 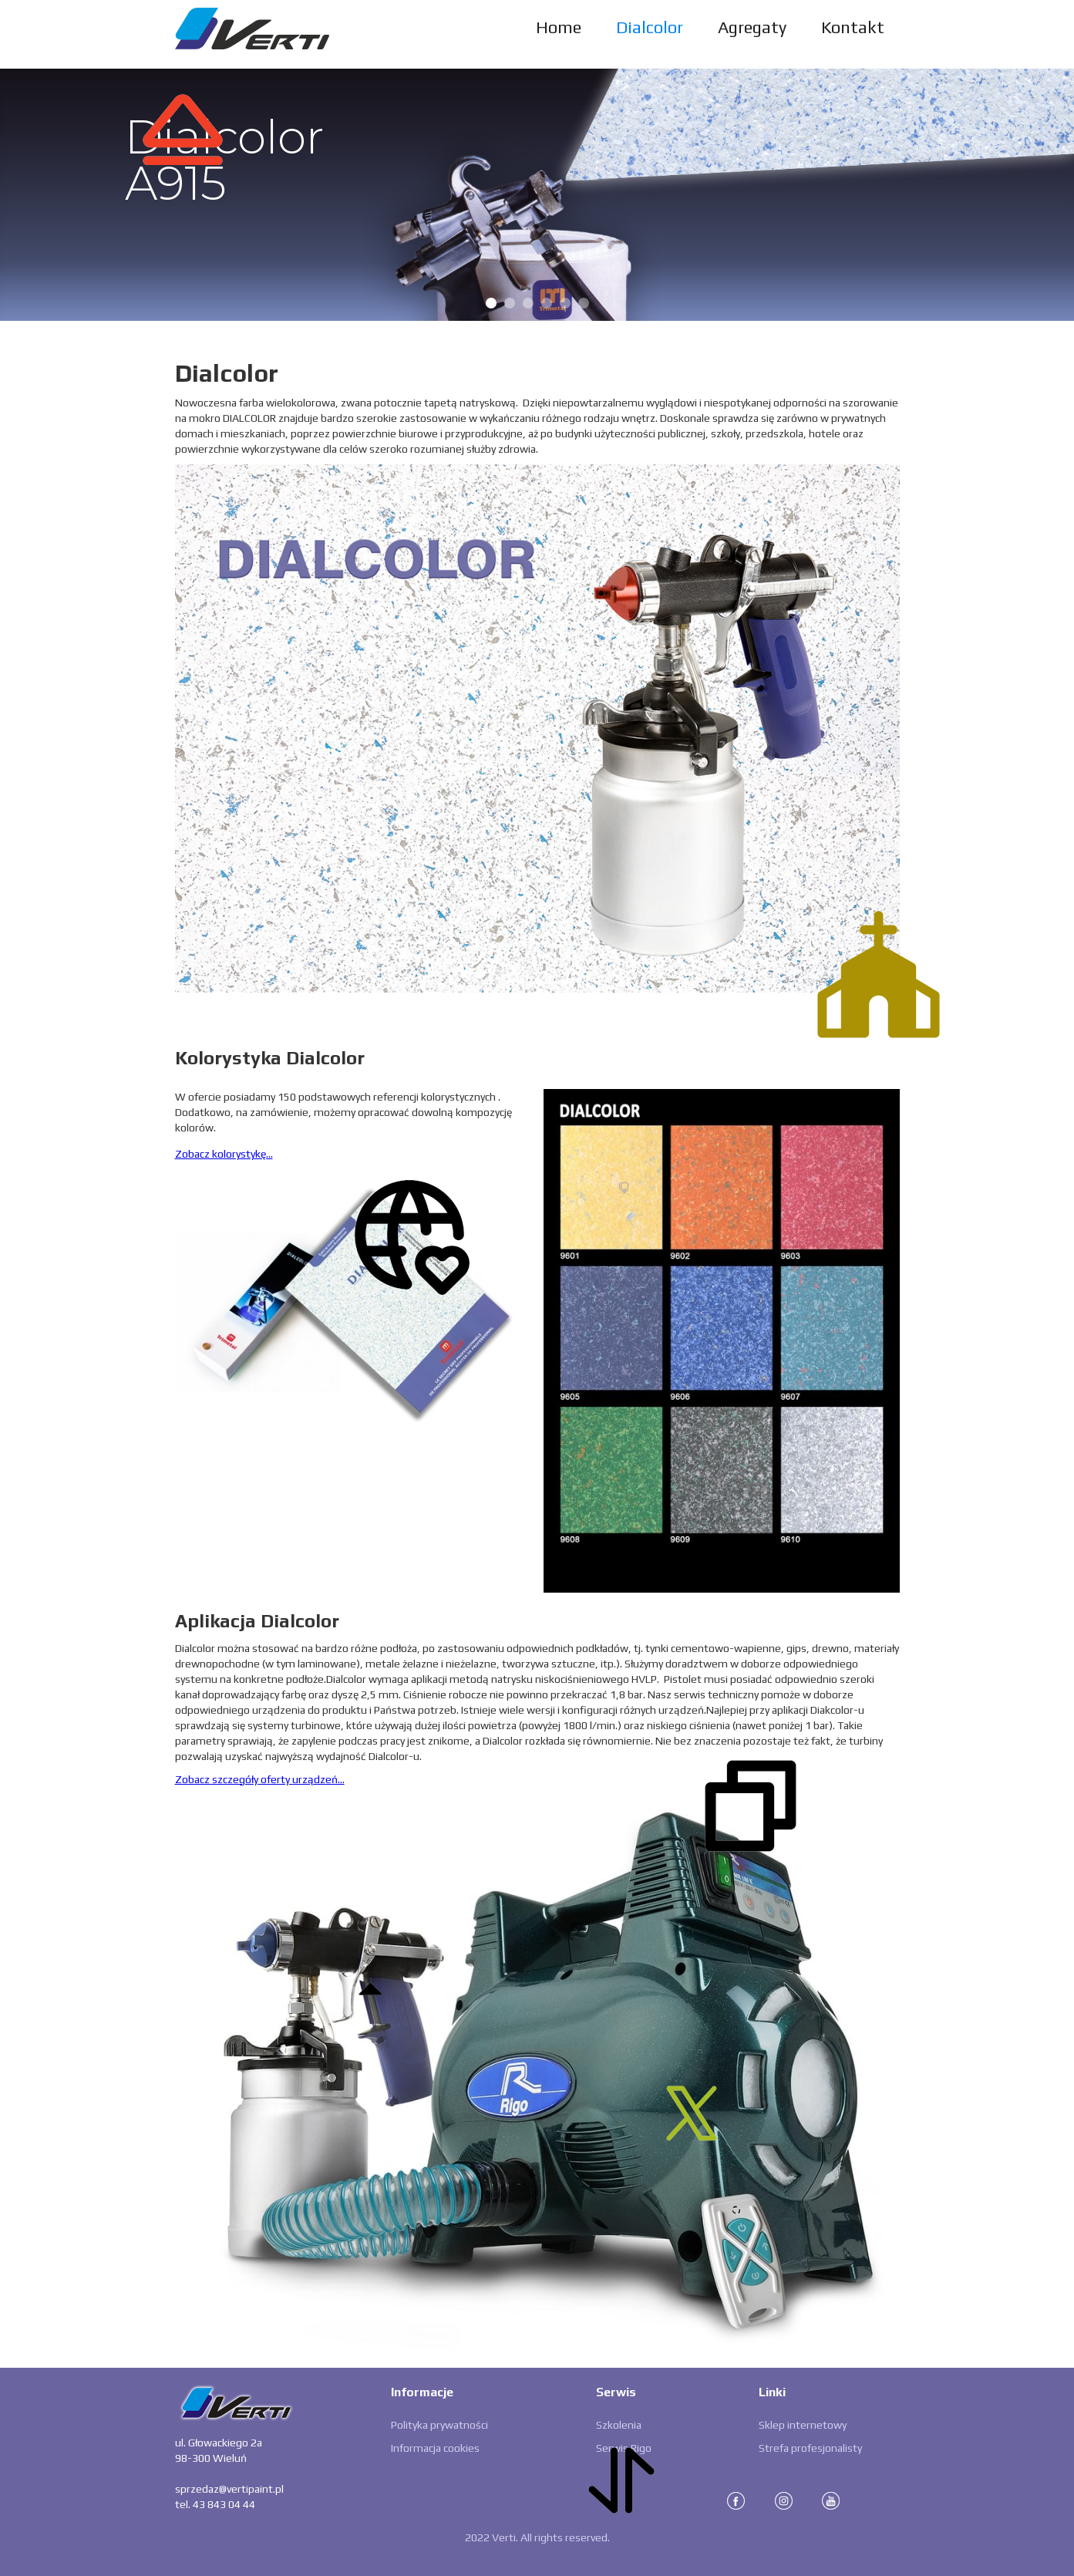 What do you see at coordinates (409, 1235) in the screenshot?
I see `support global causes or charities` at bounding box center [409, 1235].